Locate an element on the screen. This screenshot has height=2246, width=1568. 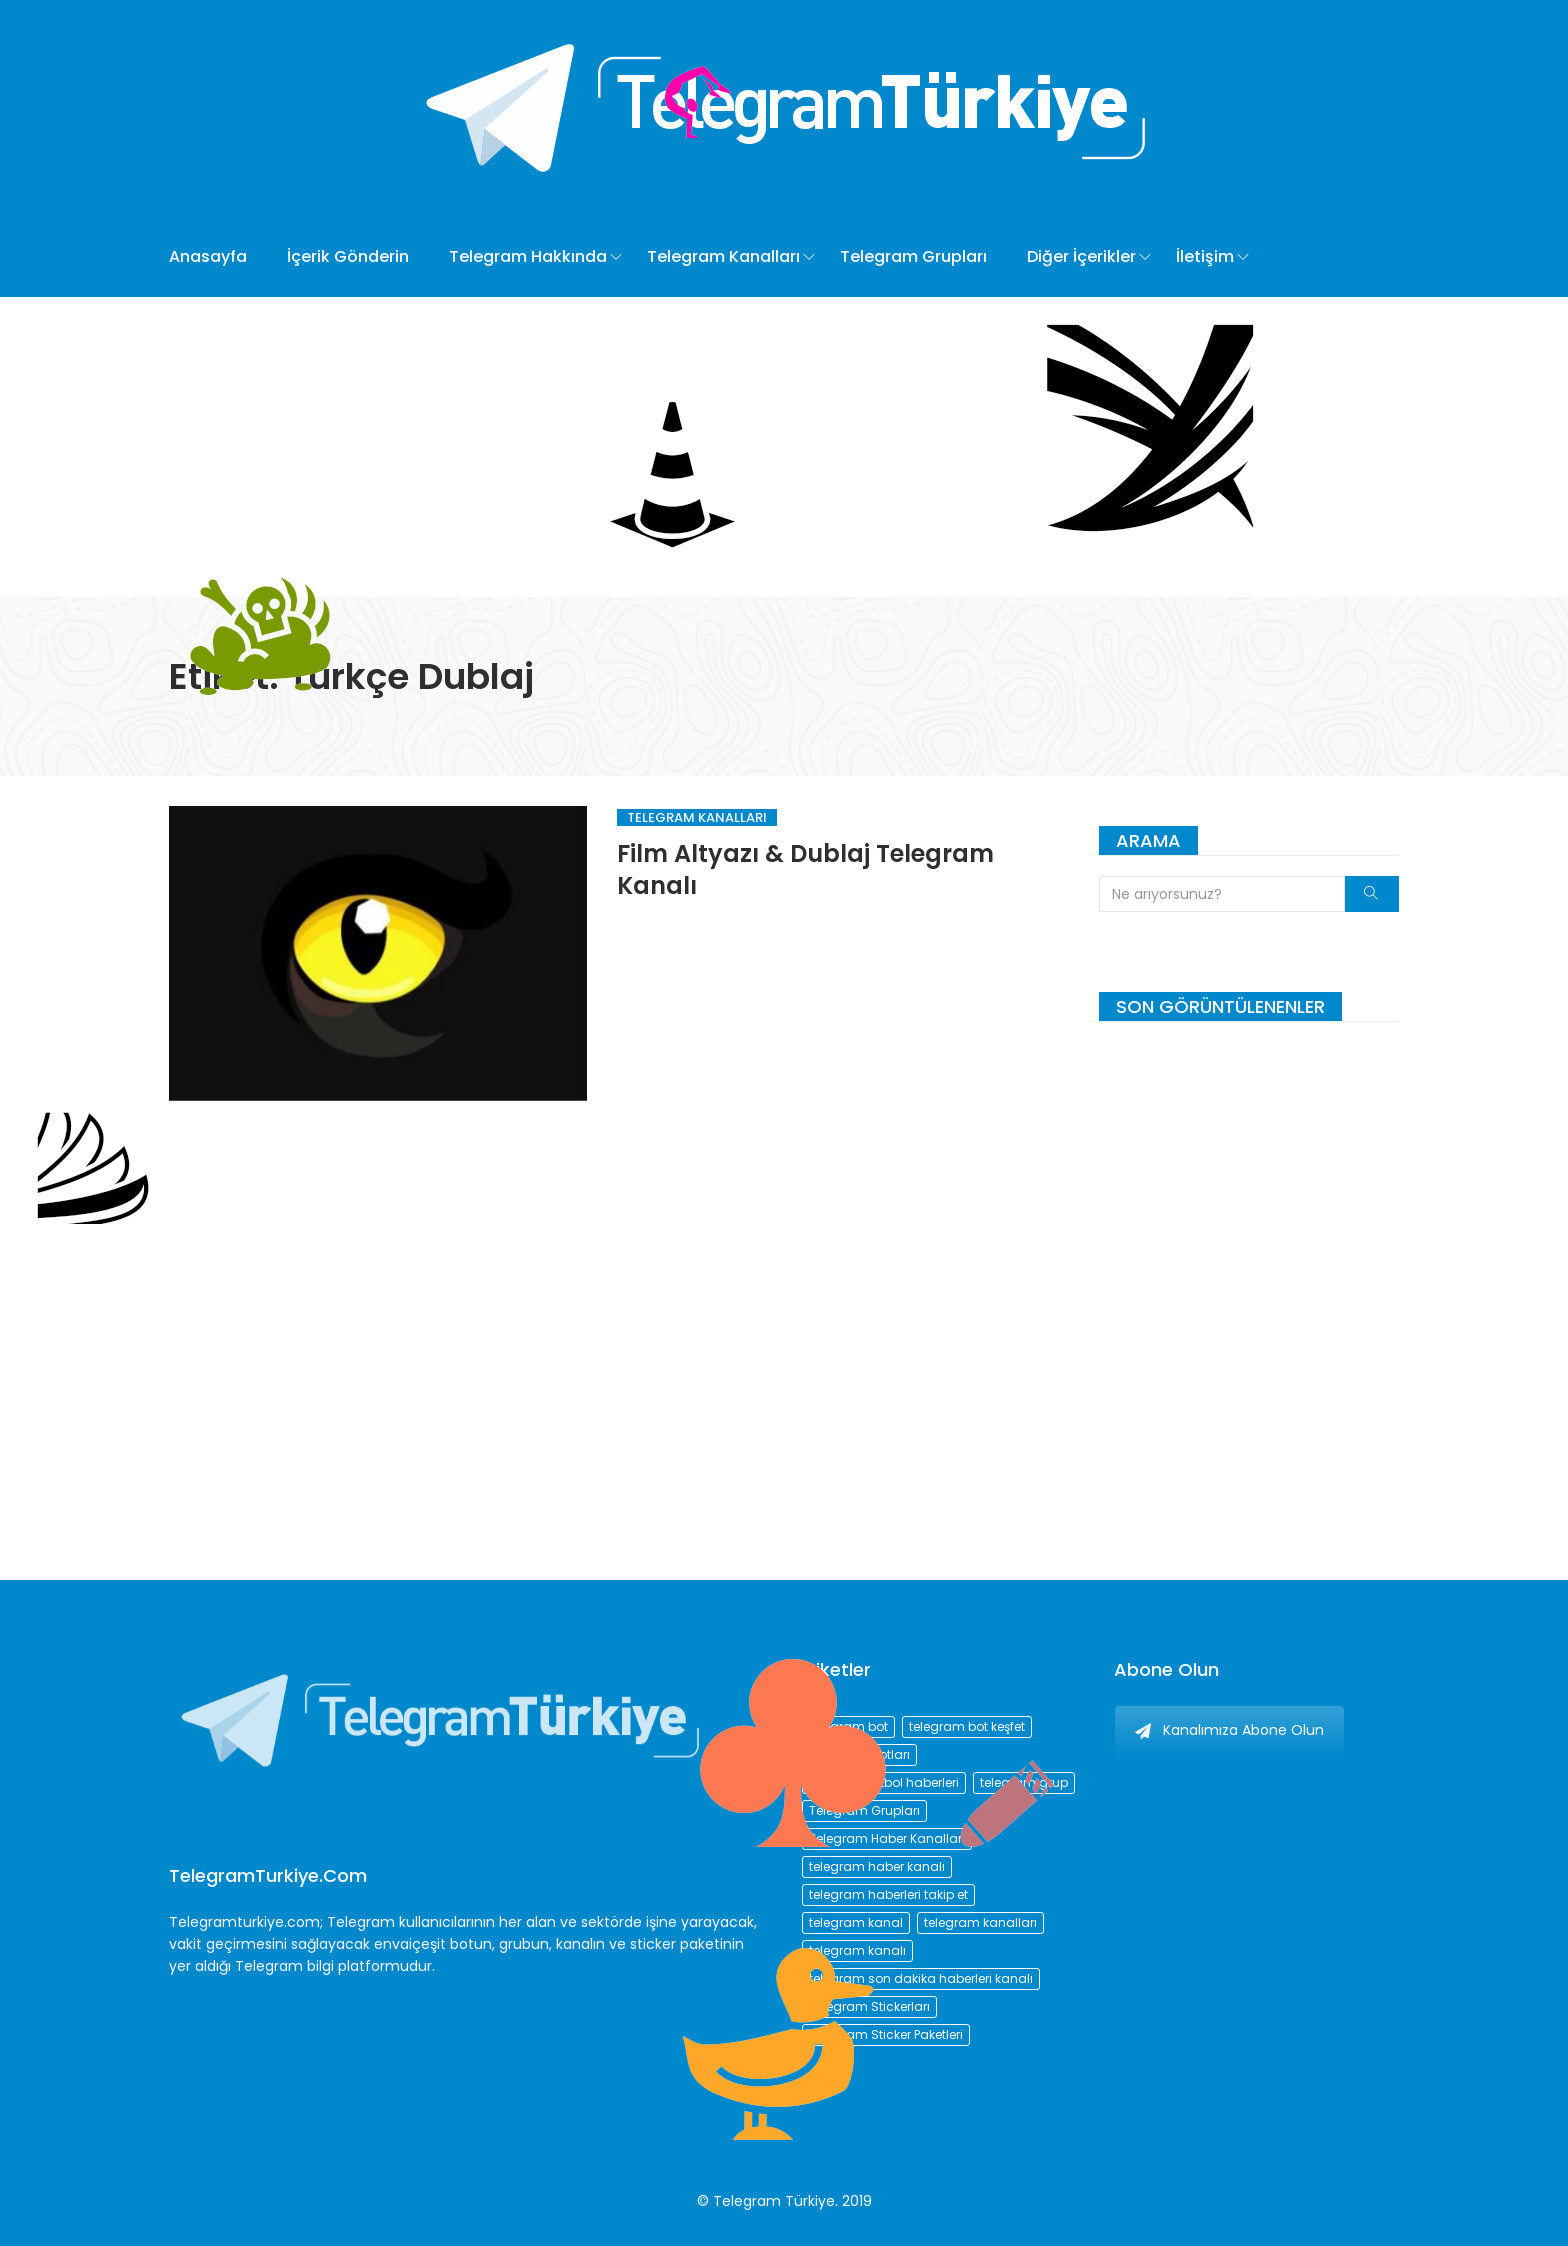
indicates an area under construction or maintenance is located at coordinates (672, 474).